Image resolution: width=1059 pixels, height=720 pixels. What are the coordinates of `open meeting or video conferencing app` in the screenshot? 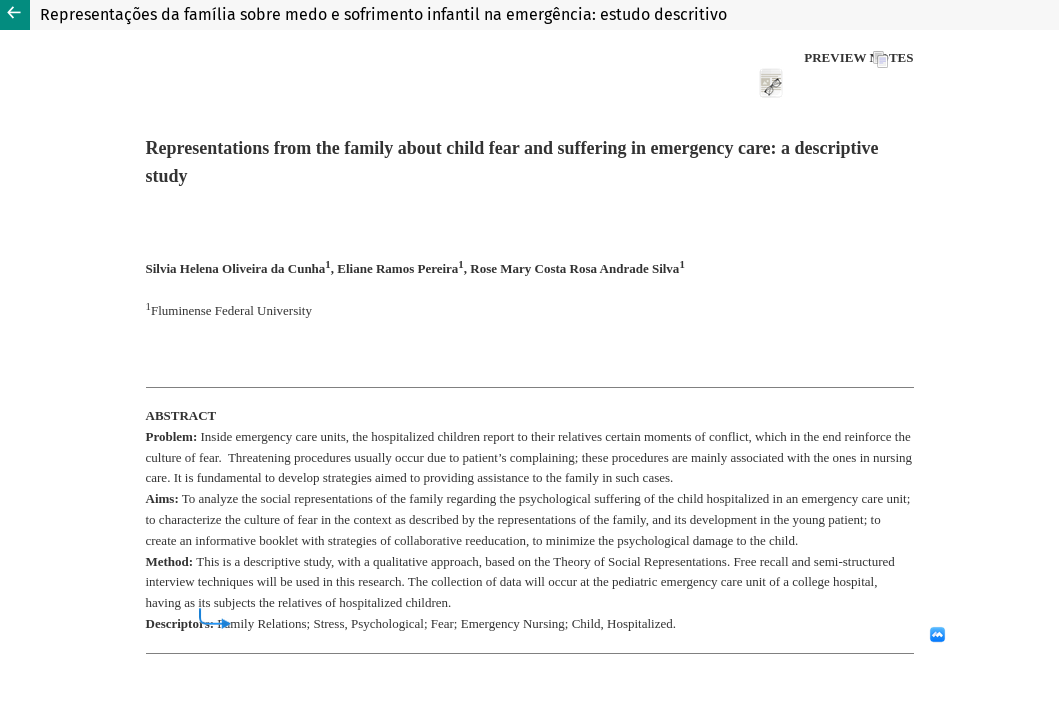 It's located at (937, 634).